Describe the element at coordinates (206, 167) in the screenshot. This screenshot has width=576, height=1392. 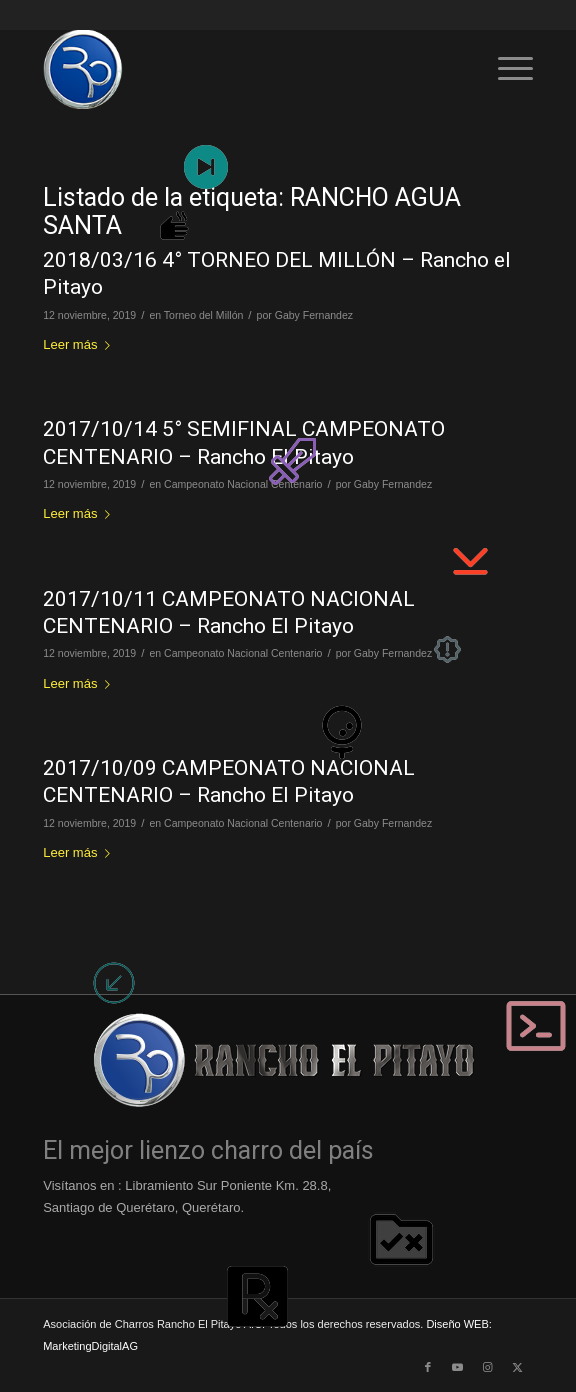
I see `skip to the next track` at that location.